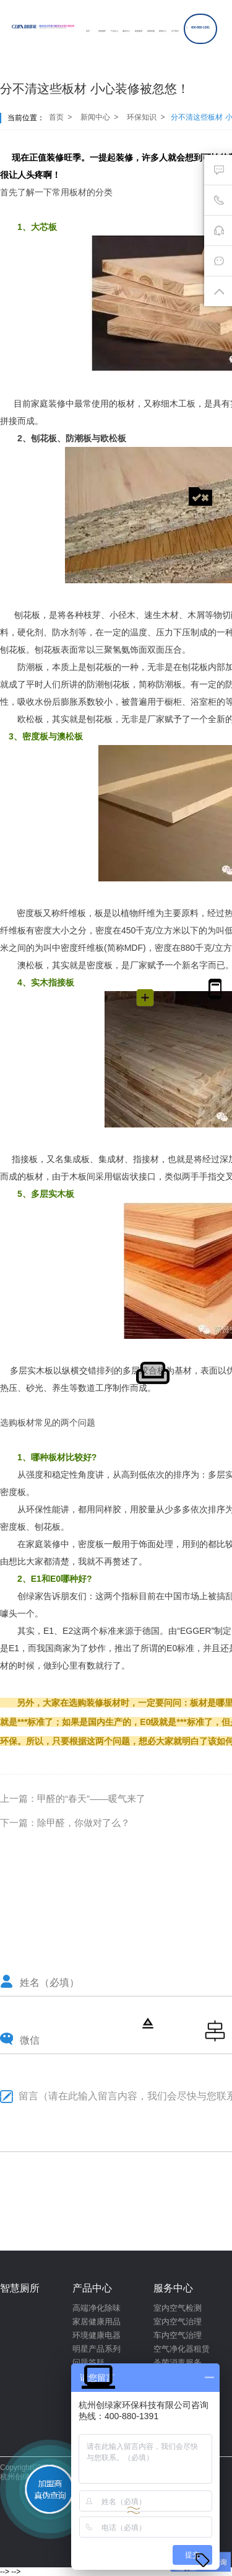 This screenshot has height=2576, width=232. I want to click on access windows laptop or PC settings, so click(98, 2378).